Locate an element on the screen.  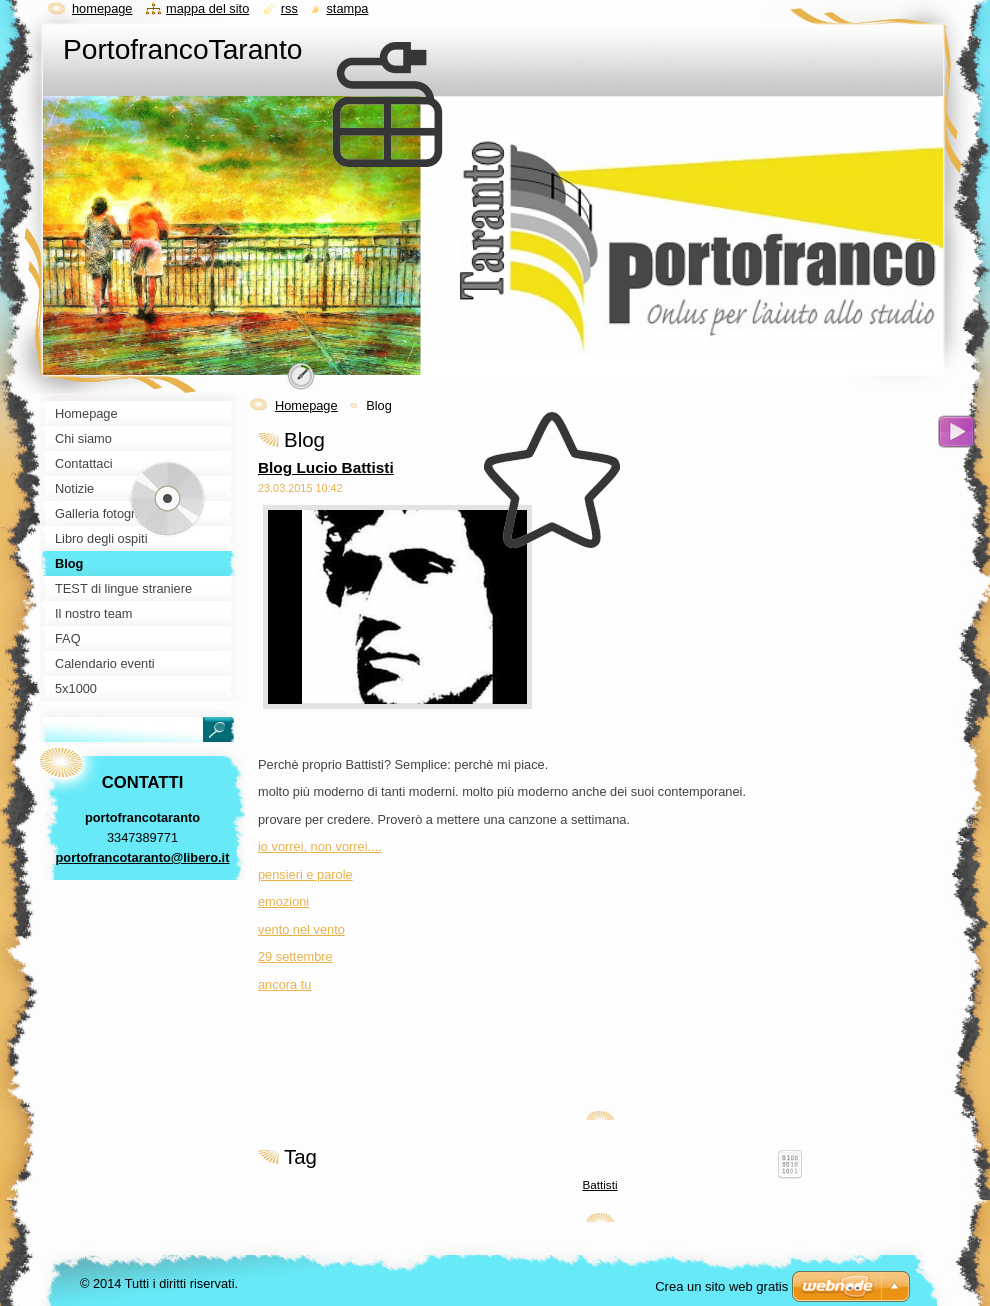
access your favorites is located at coordinates (552, 480).